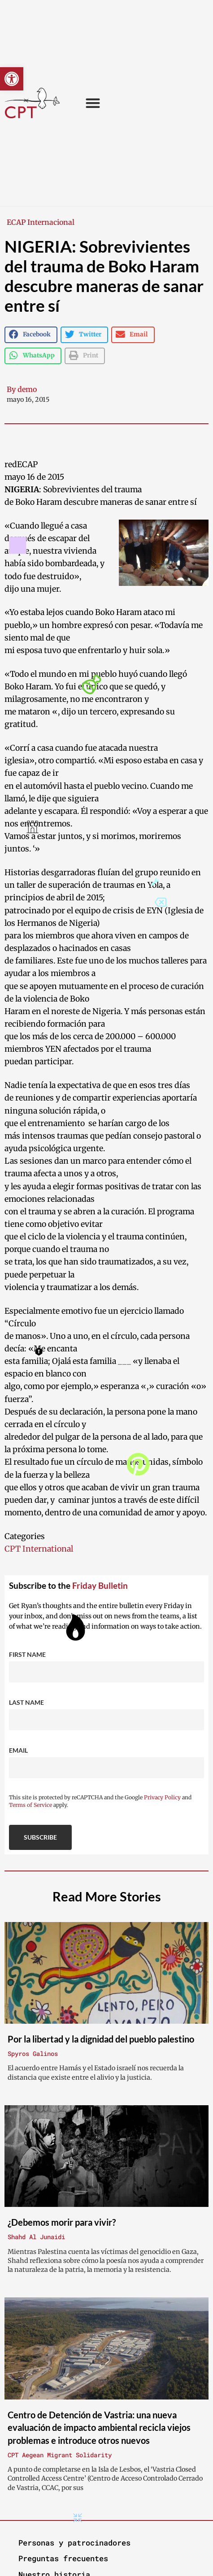 This screenshot has width=213, height=2576. I want to click on exit fullscreen mode, so click(78, 2518).